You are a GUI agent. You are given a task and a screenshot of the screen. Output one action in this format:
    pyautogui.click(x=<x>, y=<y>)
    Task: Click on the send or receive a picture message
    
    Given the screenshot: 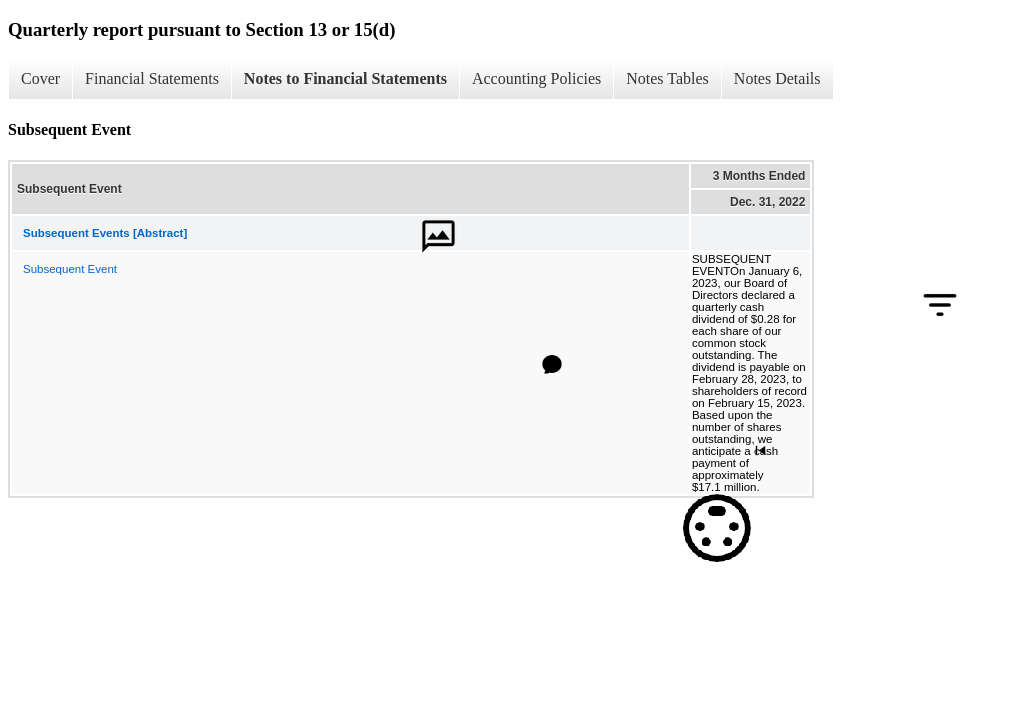 What is the action you would take?
    pyautogui.click(x=438, y=236)
    